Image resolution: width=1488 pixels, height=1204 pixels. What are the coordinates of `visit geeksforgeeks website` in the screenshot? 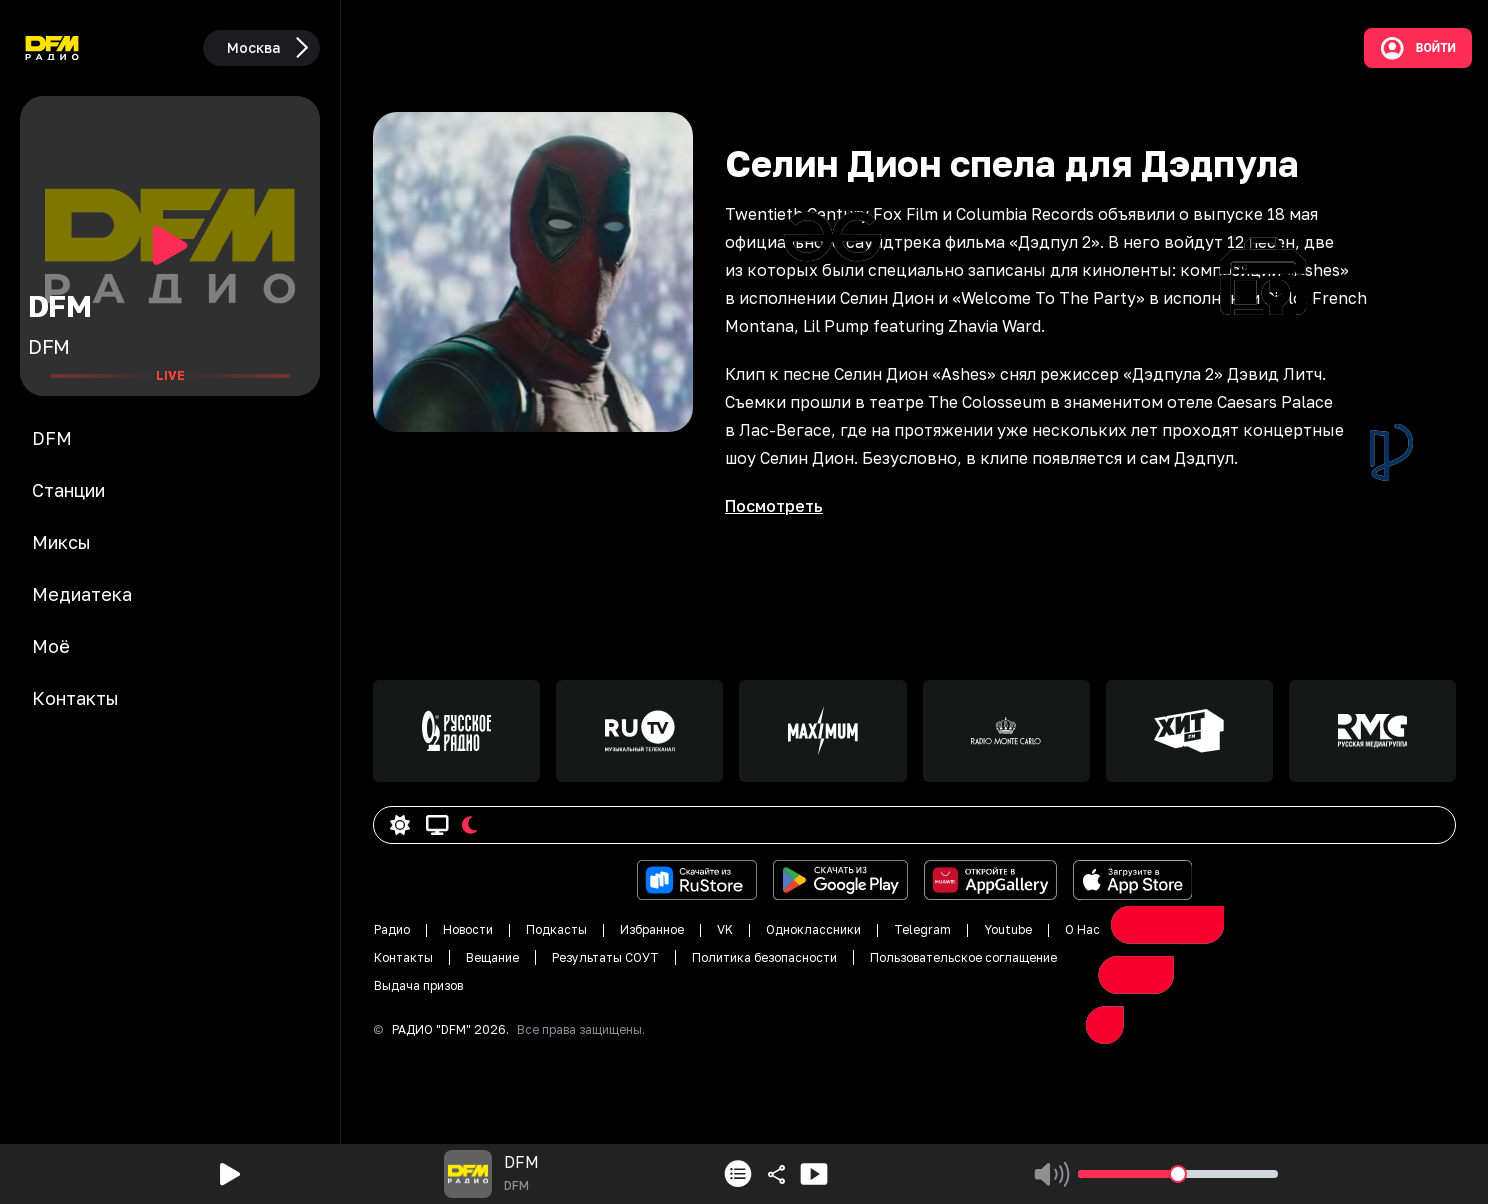 It's located at (832, 236).